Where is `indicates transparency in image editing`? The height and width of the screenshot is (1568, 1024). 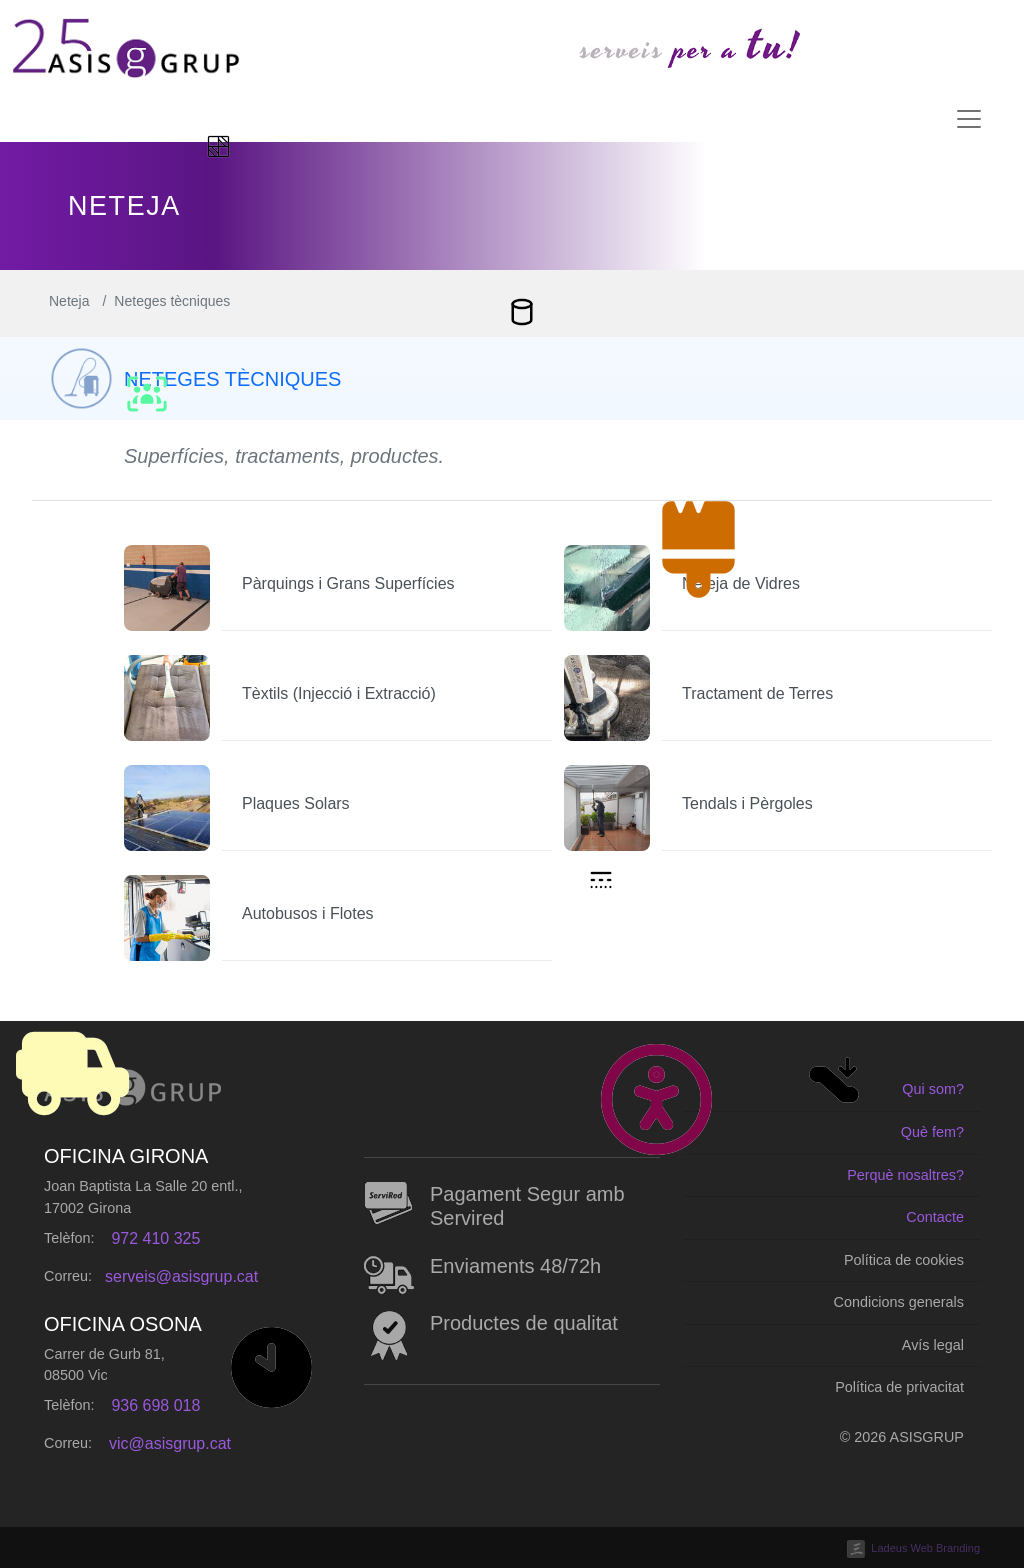 indicates transparency in image editing is located at coordinates (218, 146).